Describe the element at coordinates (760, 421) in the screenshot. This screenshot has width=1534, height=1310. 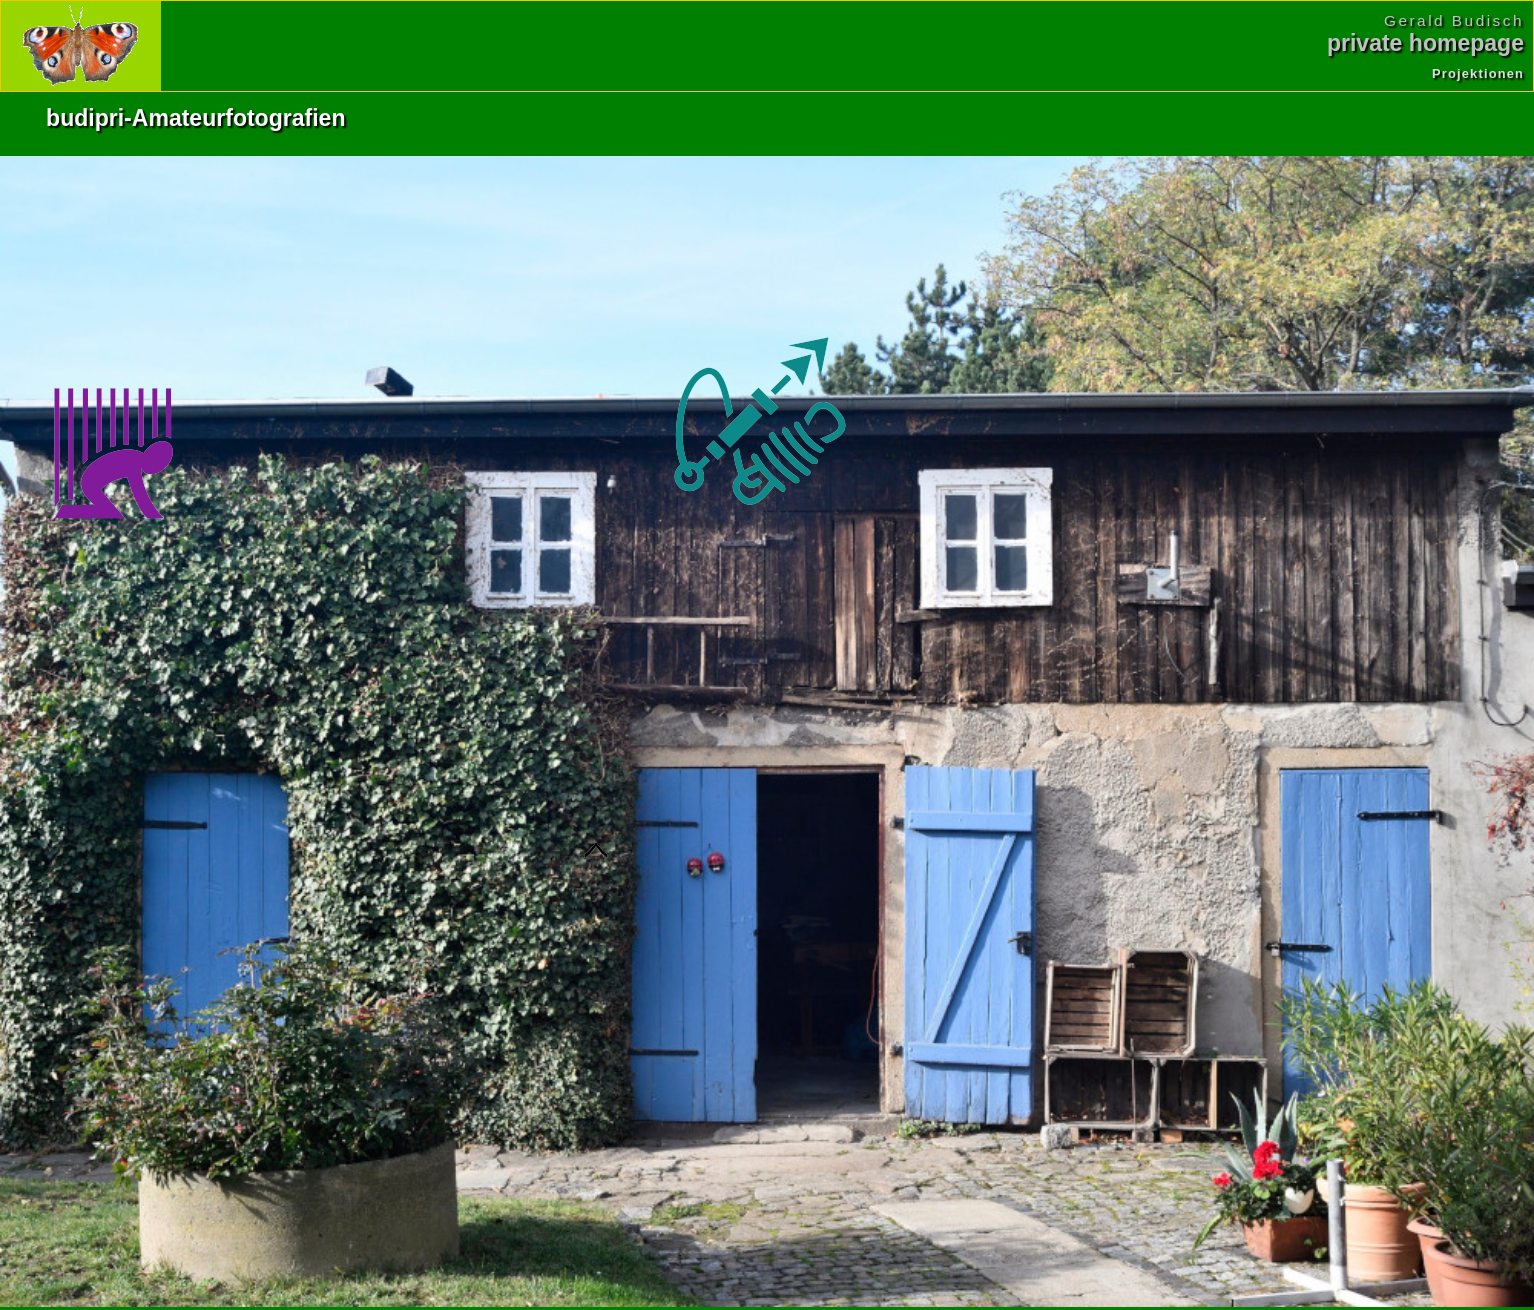
I see `select rope dart weapon in game inventory` at that location.